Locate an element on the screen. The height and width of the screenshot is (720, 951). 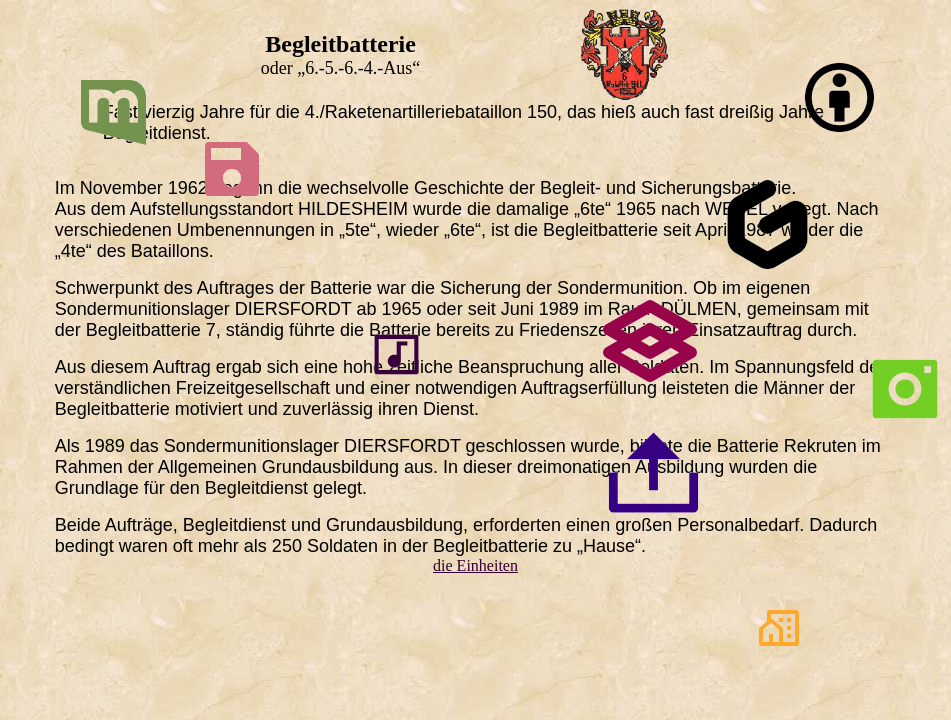
mail.com email service logo is located at coordinates (113, 112).